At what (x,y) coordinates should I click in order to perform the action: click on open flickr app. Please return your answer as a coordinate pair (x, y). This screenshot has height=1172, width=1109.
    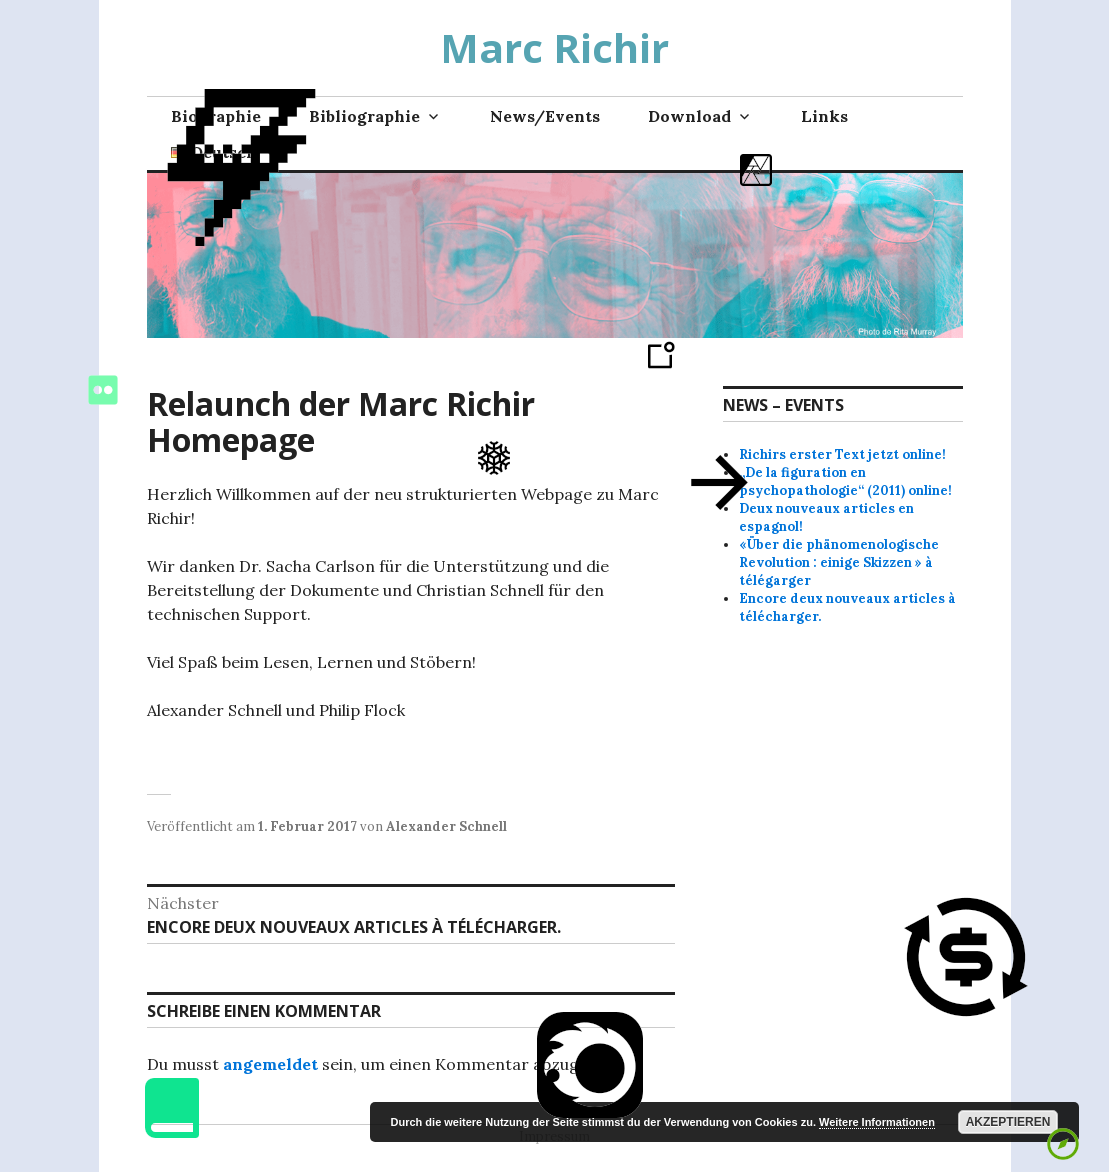
    Looking at the image, I should click on (103, 390).